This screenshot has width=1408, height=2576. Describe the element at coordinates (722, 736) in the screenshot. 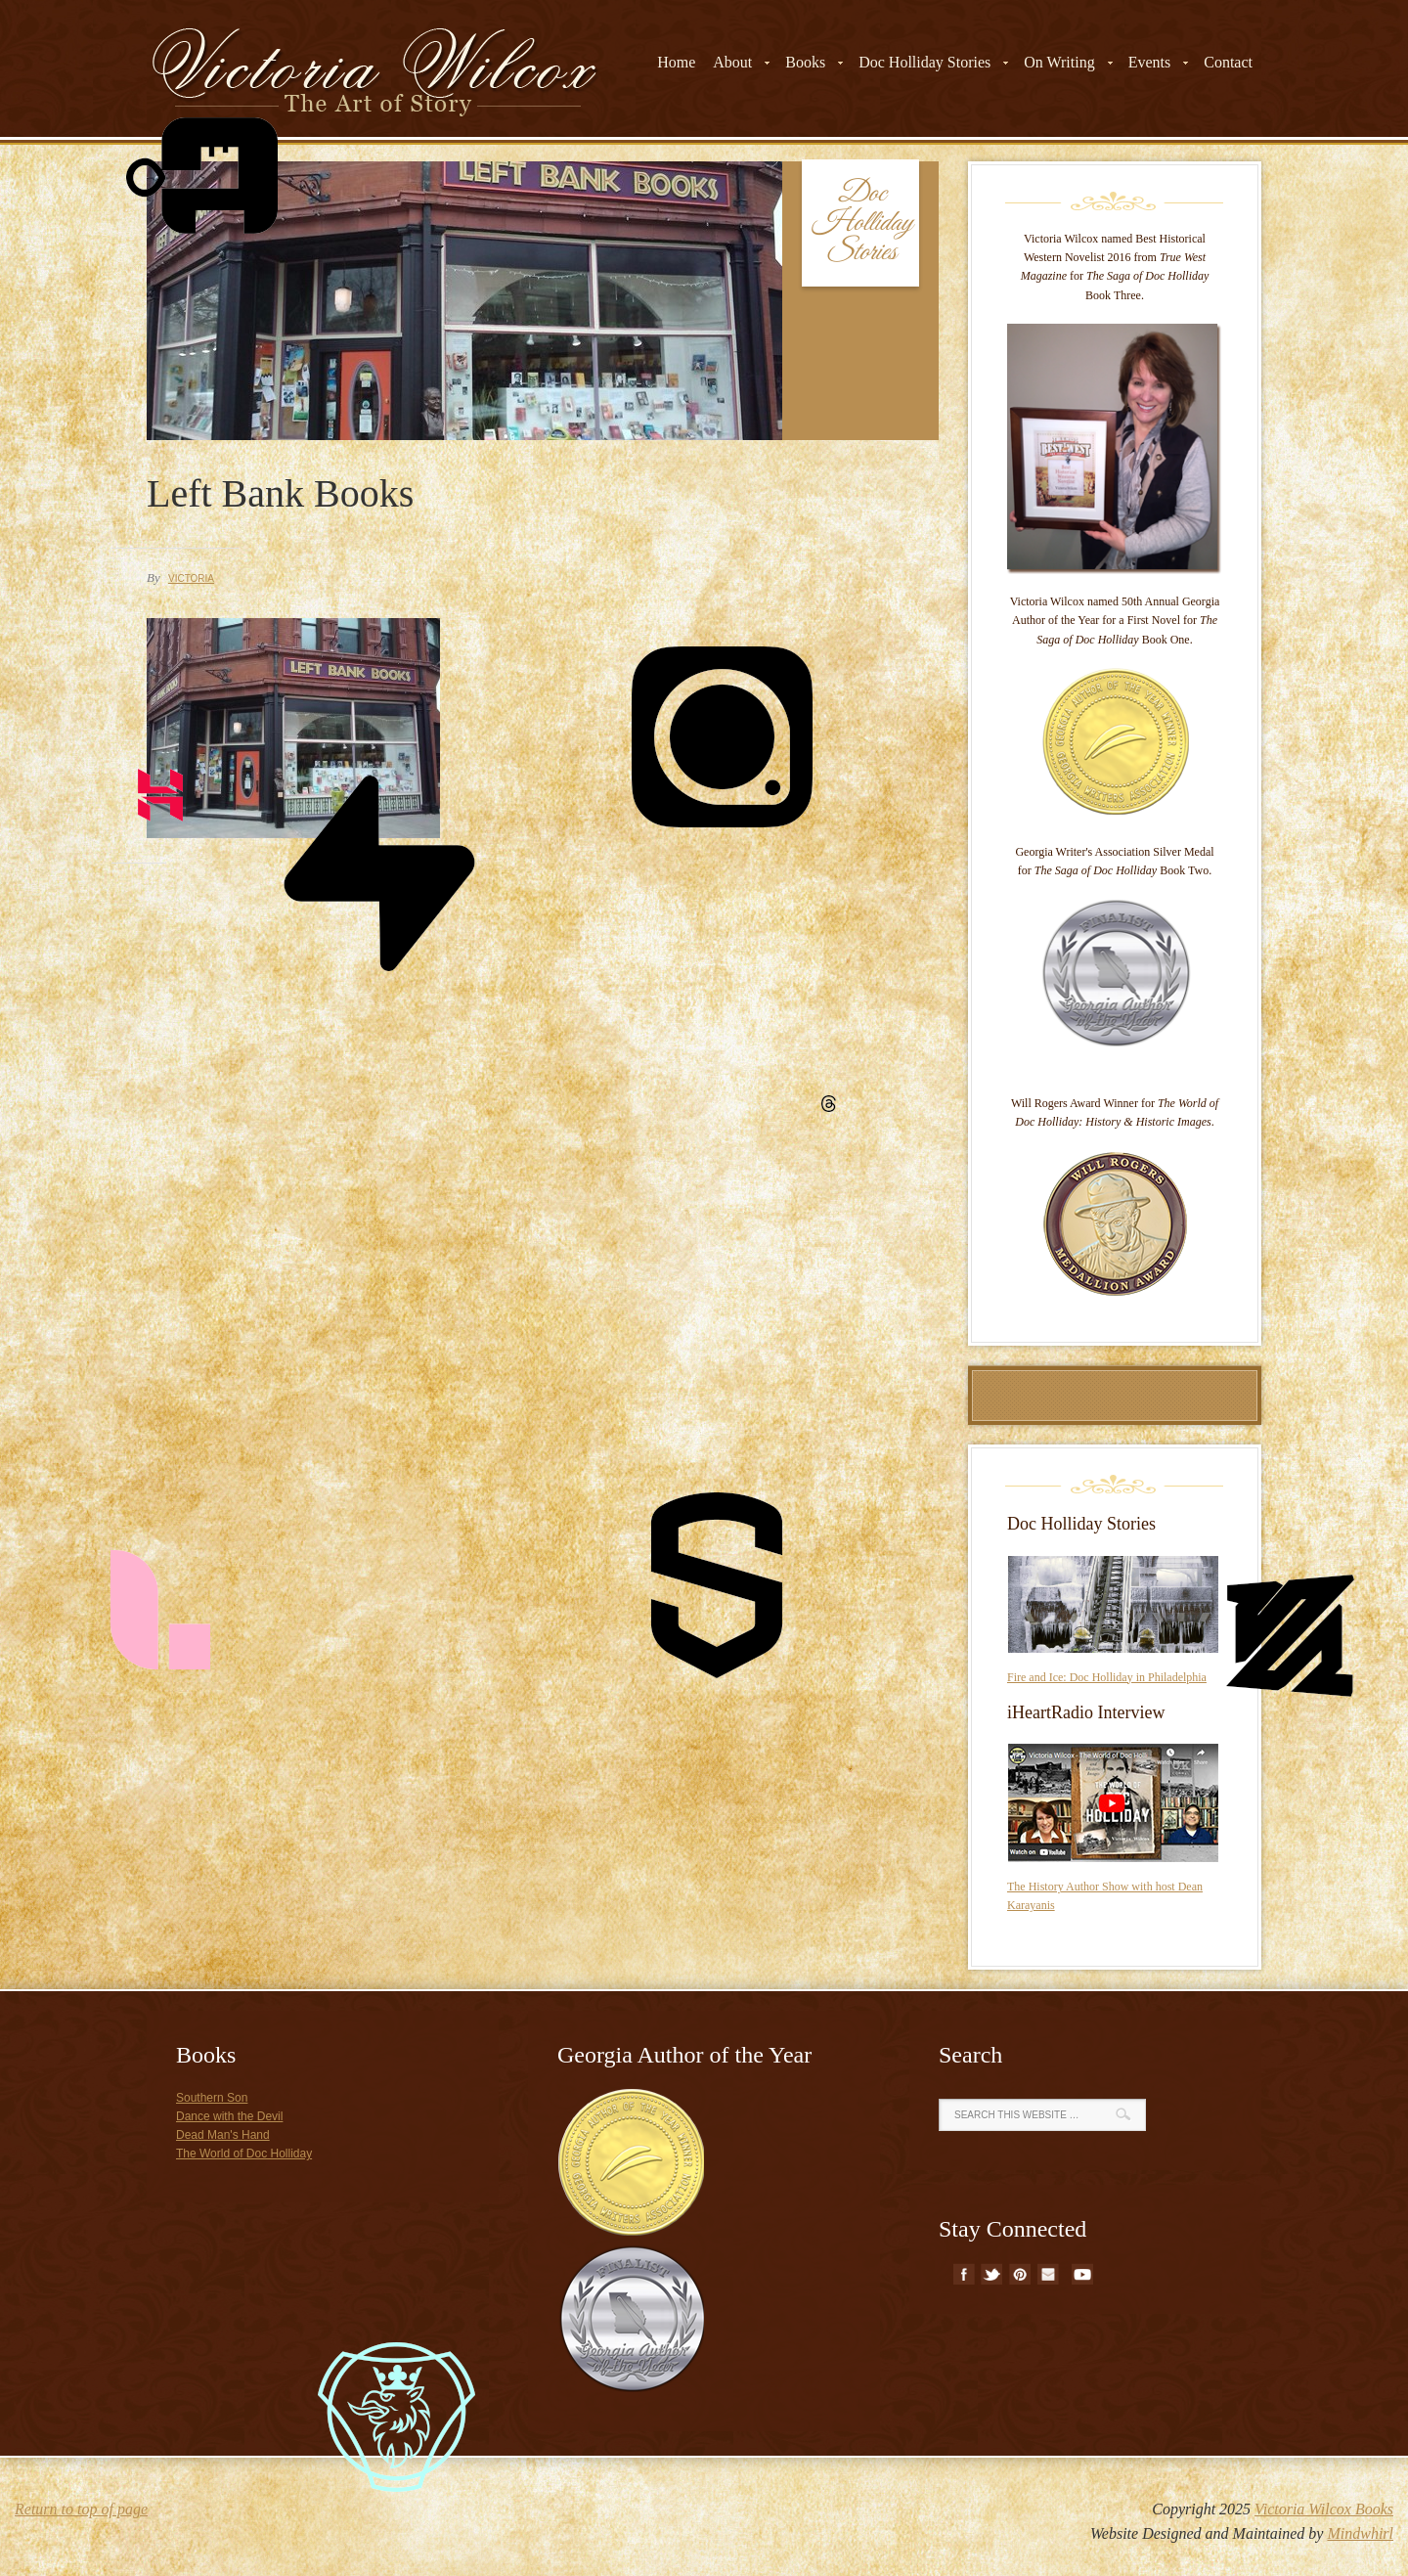

I see `open the PlanGrid app` at that location.